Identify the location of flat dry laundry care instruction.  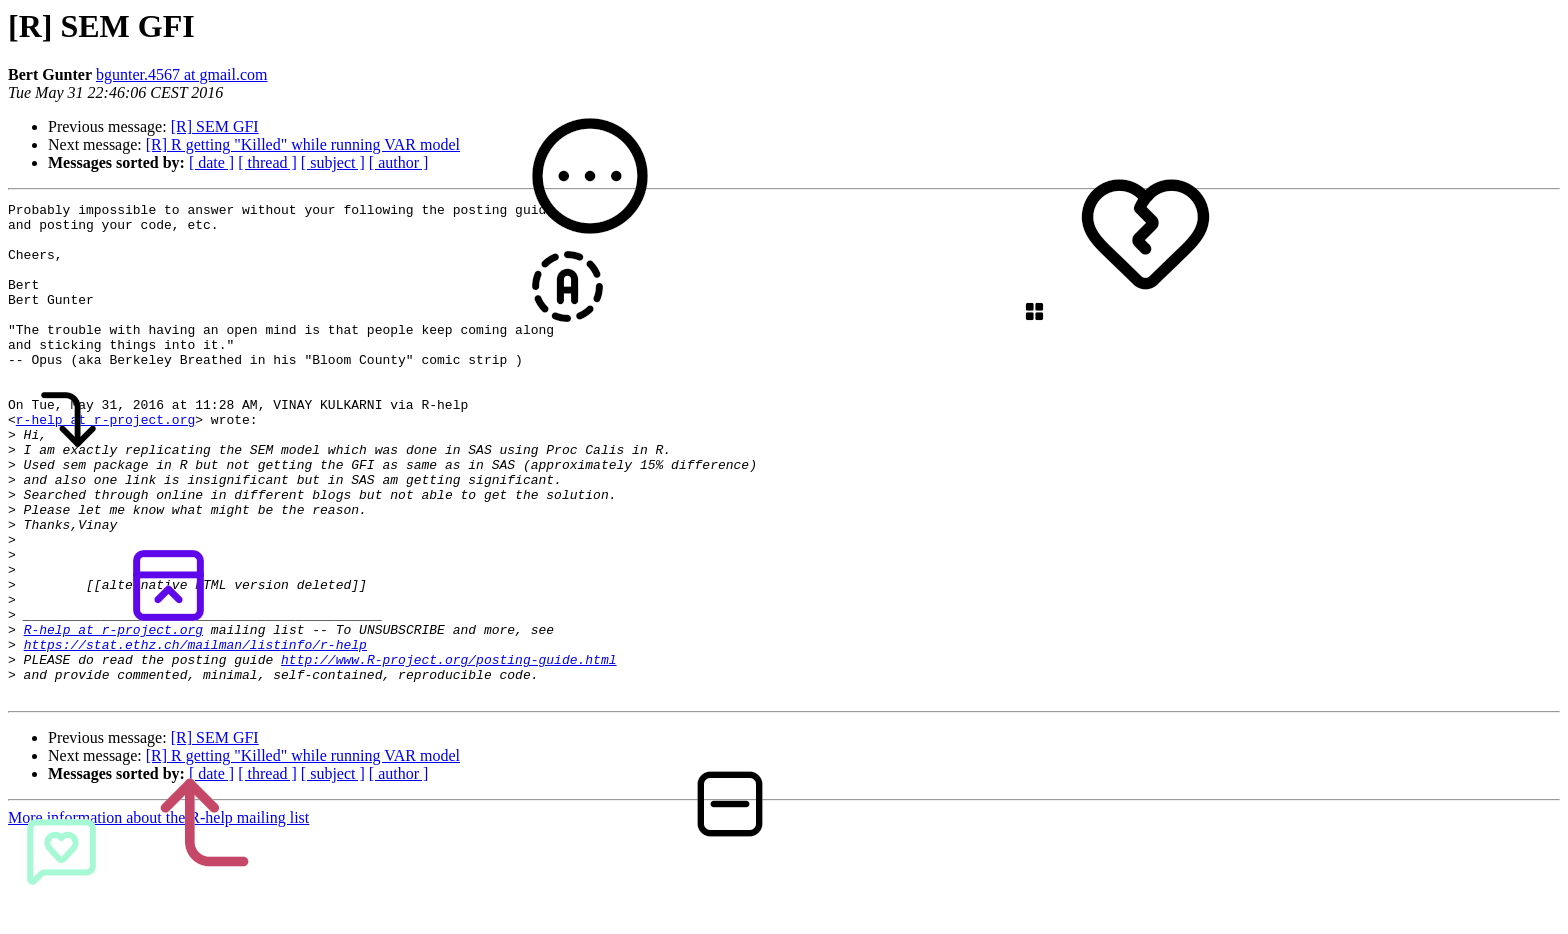
(730, 804).